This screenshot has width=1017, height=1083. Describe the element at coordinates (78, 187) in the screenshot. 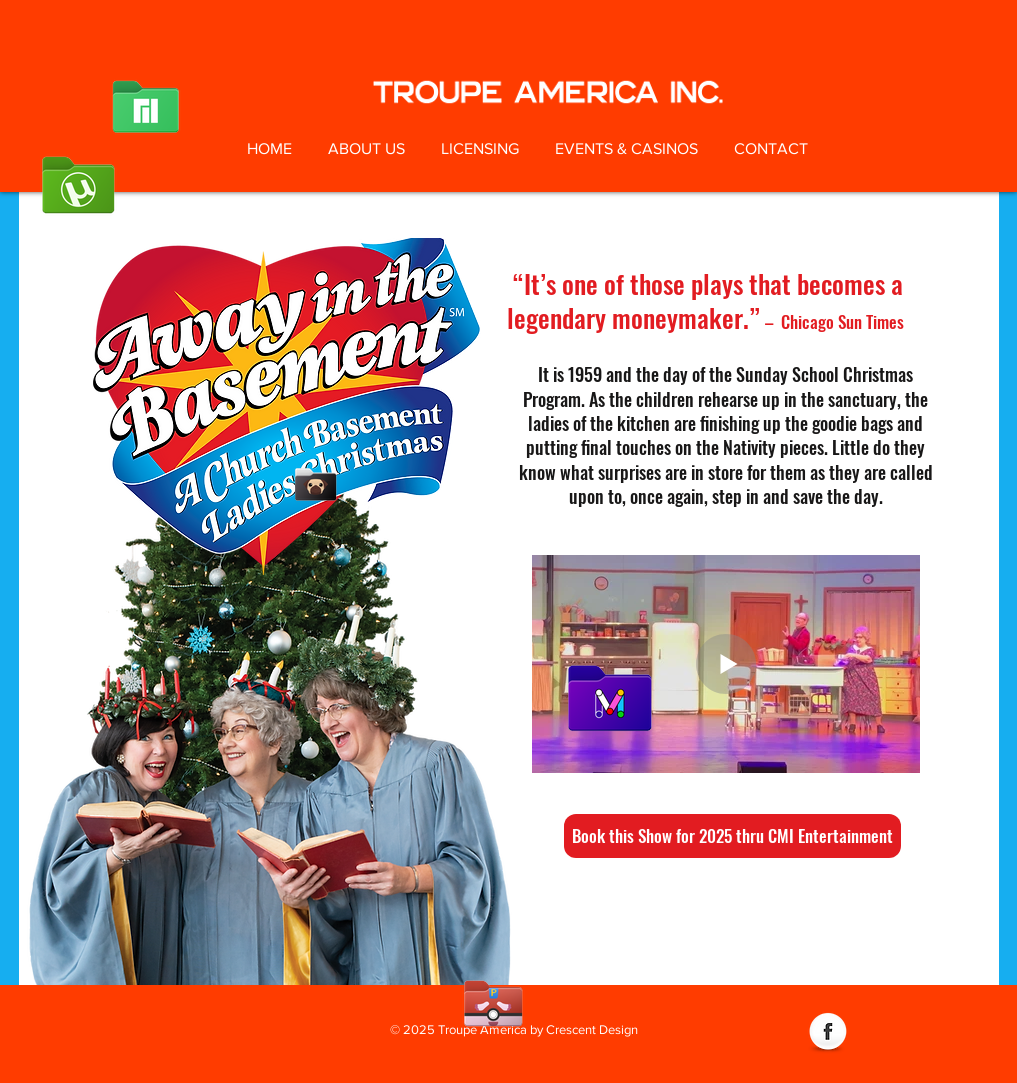

I see `folder containing uTorrent downloads` at that location.